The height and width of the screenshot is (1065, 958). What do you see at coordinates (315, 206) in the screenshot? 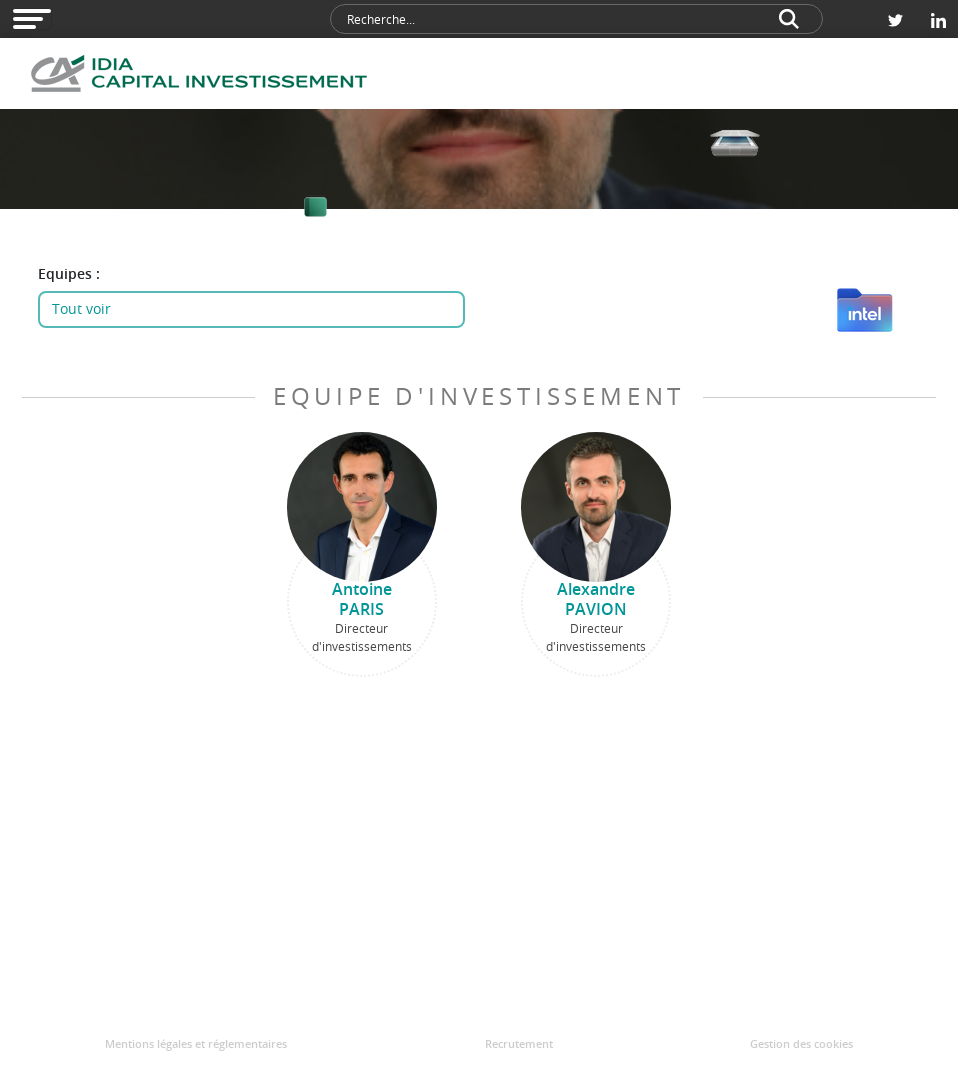
I see `access desktop folder or files` at bounding box center [315, 206].